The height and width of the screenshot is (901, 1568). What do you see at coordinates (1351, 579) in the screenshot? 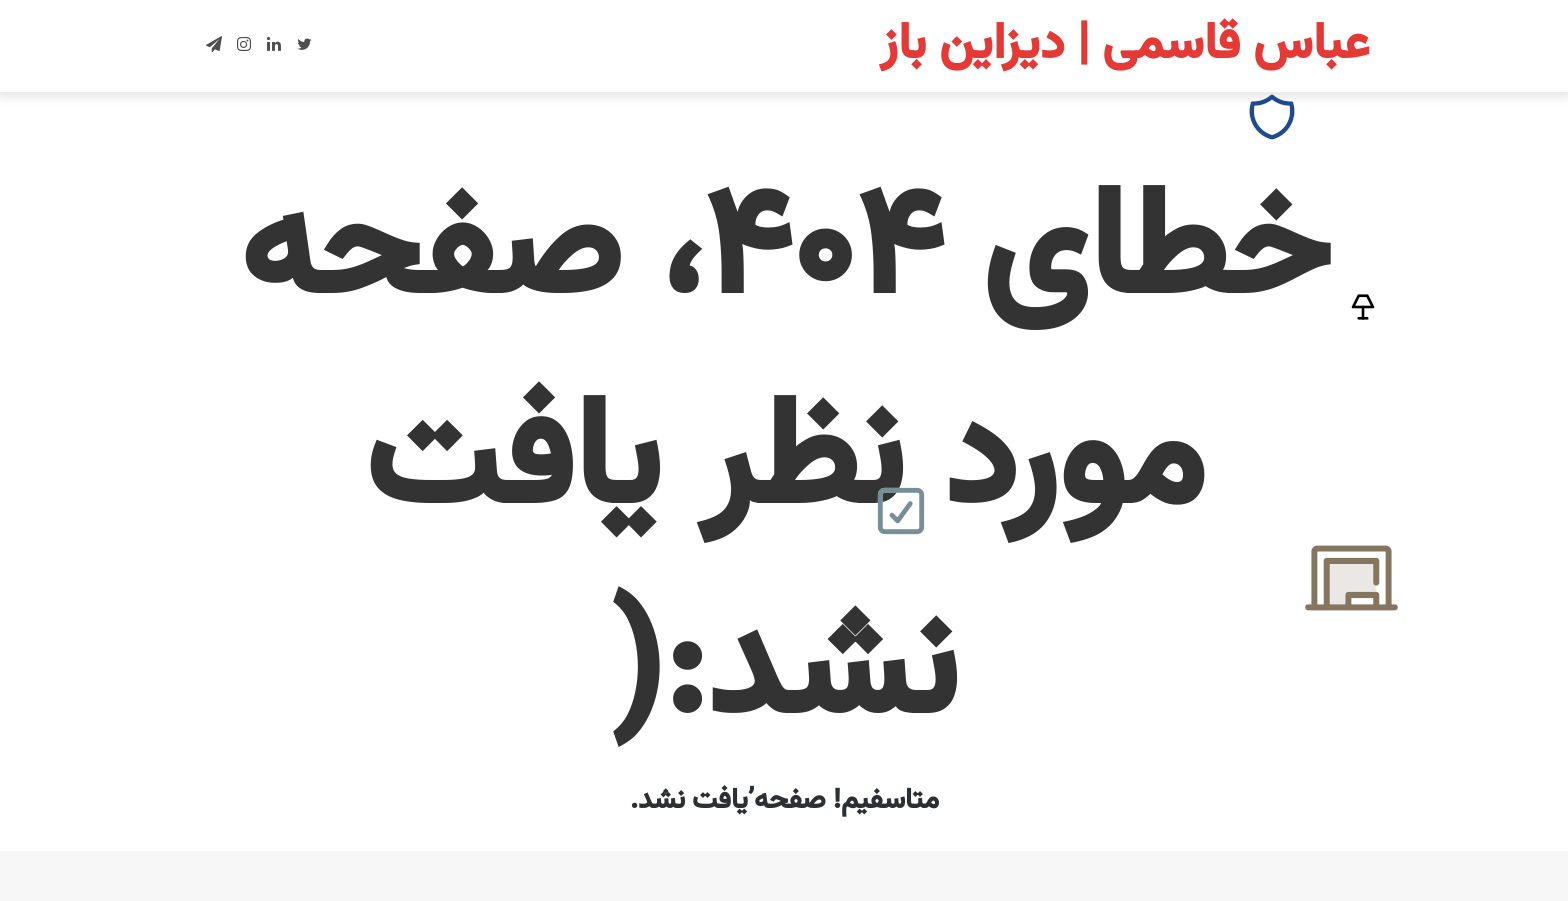
I see `open presentation or teaching mode` at bounding box center [1351, 579].